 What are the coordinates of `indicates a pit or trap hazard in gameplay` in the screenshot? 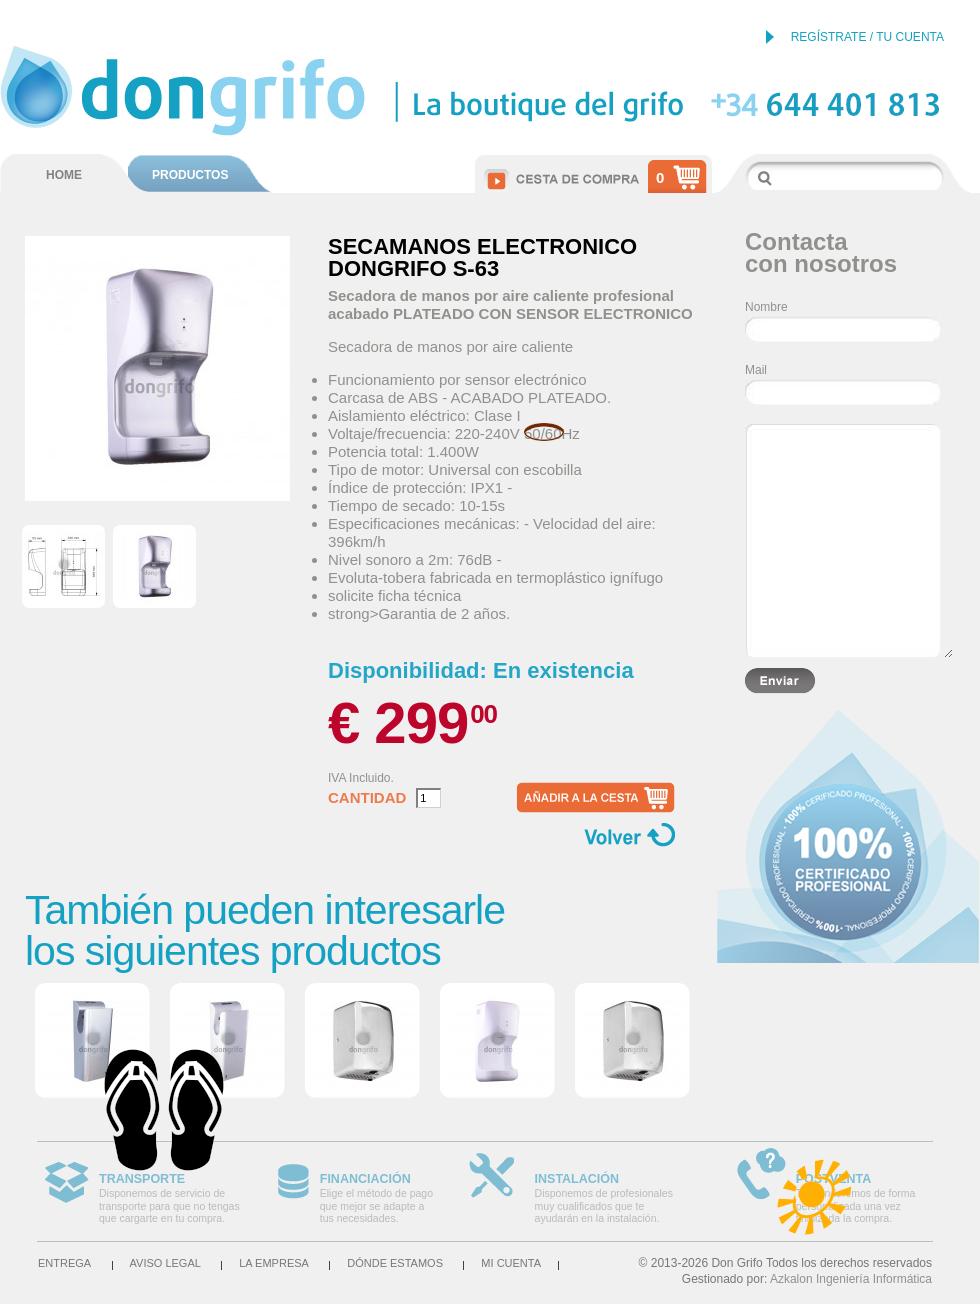 It's located at (544, 432).